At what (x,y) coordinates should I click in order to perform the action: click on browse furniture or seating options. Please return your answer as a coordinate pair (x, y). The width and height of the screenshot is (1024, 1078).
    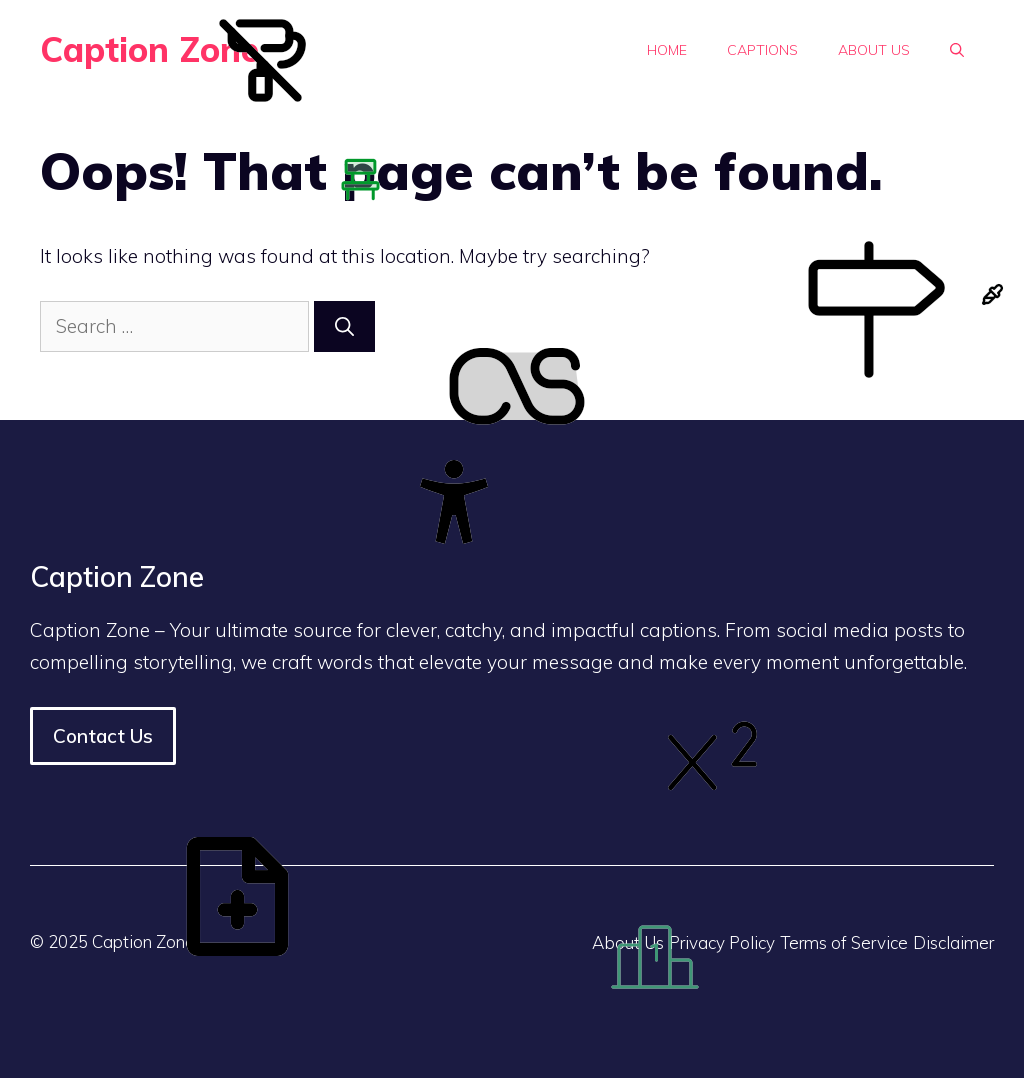
    Looking at the image, I should click on (360, 179).